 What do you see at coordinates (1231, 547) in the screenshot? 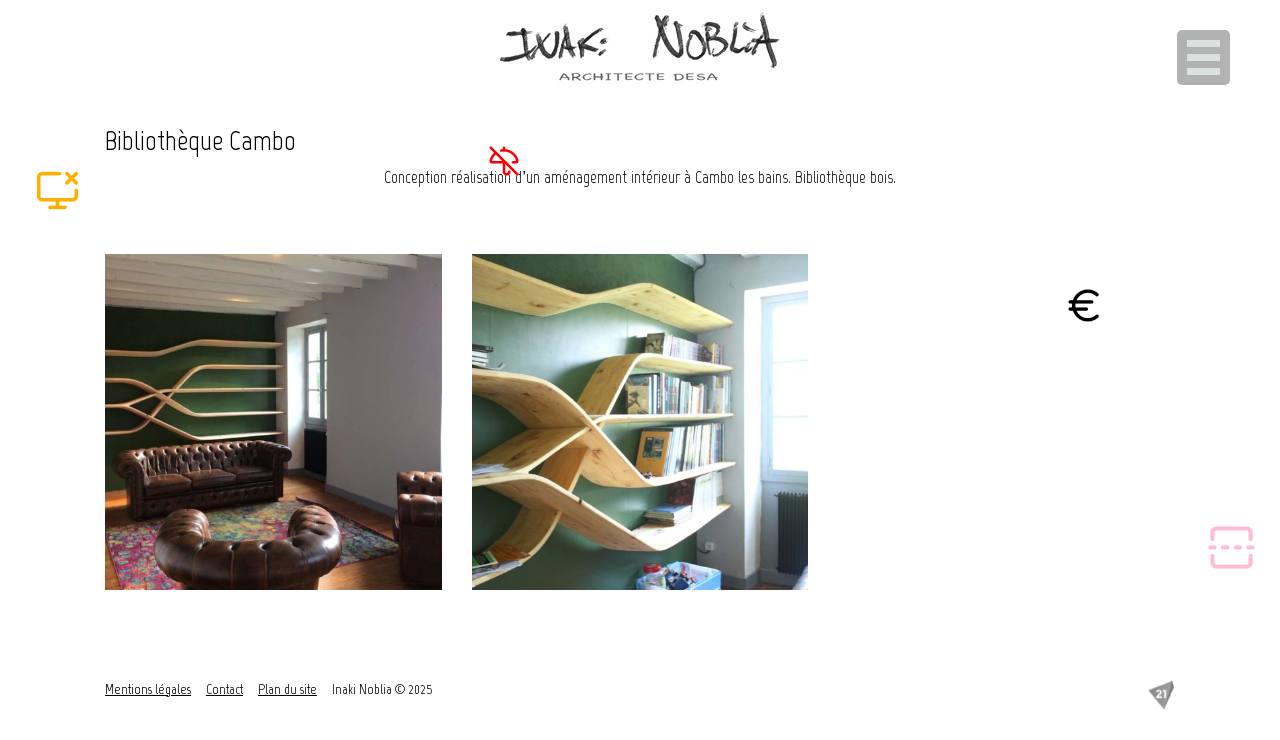
I see `flip image vertically` at bounding box center [1231, 547].